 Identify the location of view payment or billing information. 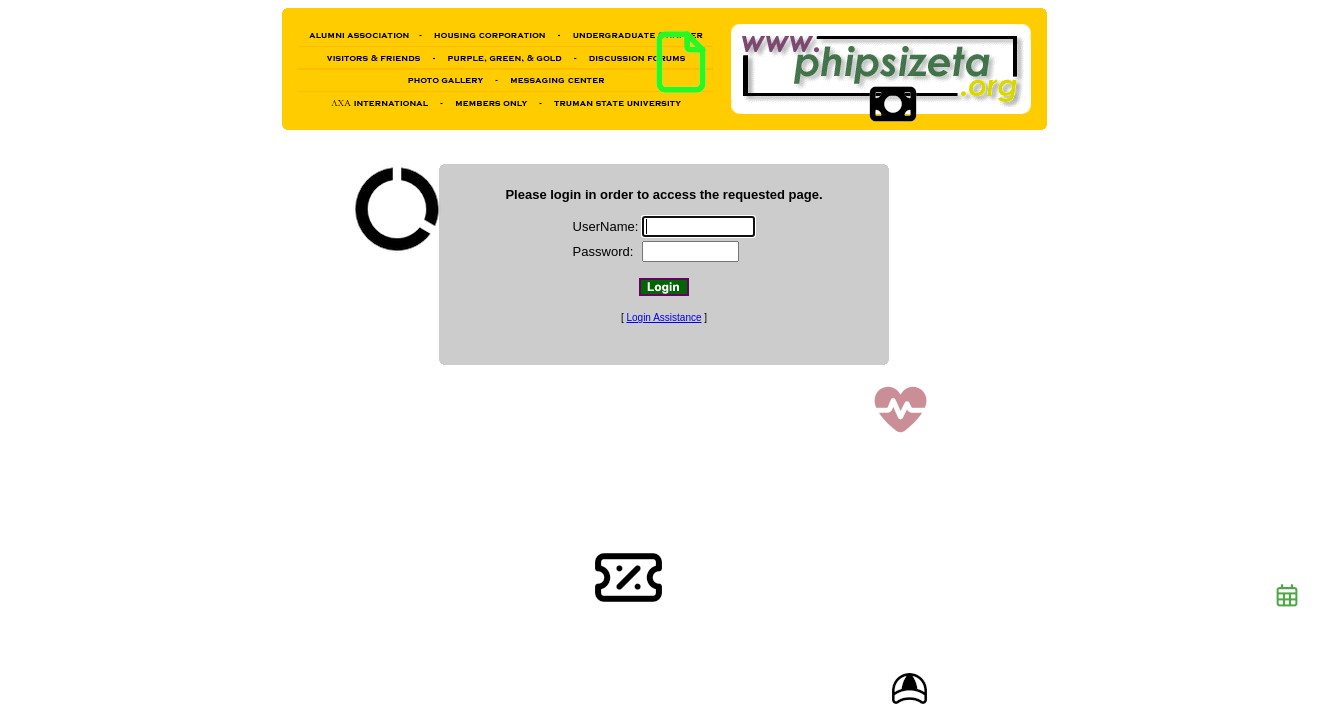
(893, 104).